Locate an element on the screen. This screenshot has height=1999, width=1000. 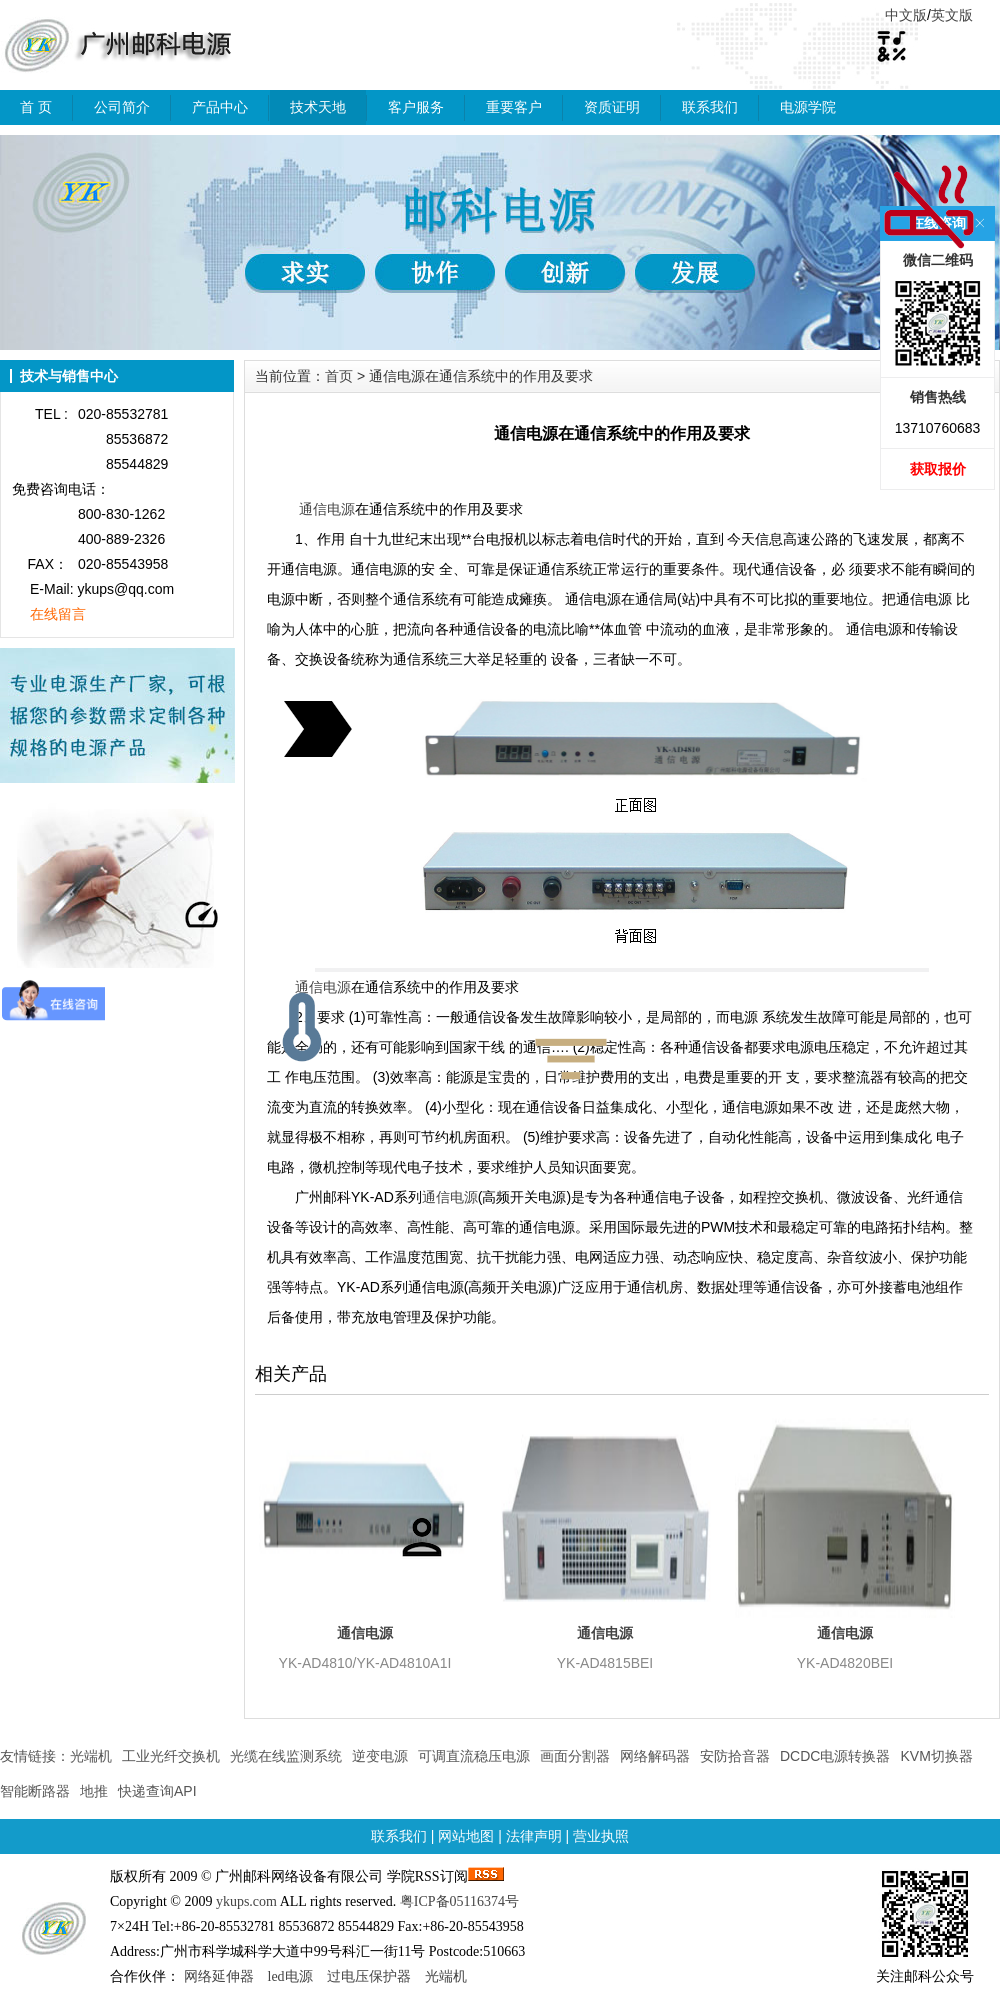
filter list or search results is located at coordinates (571, 1059).